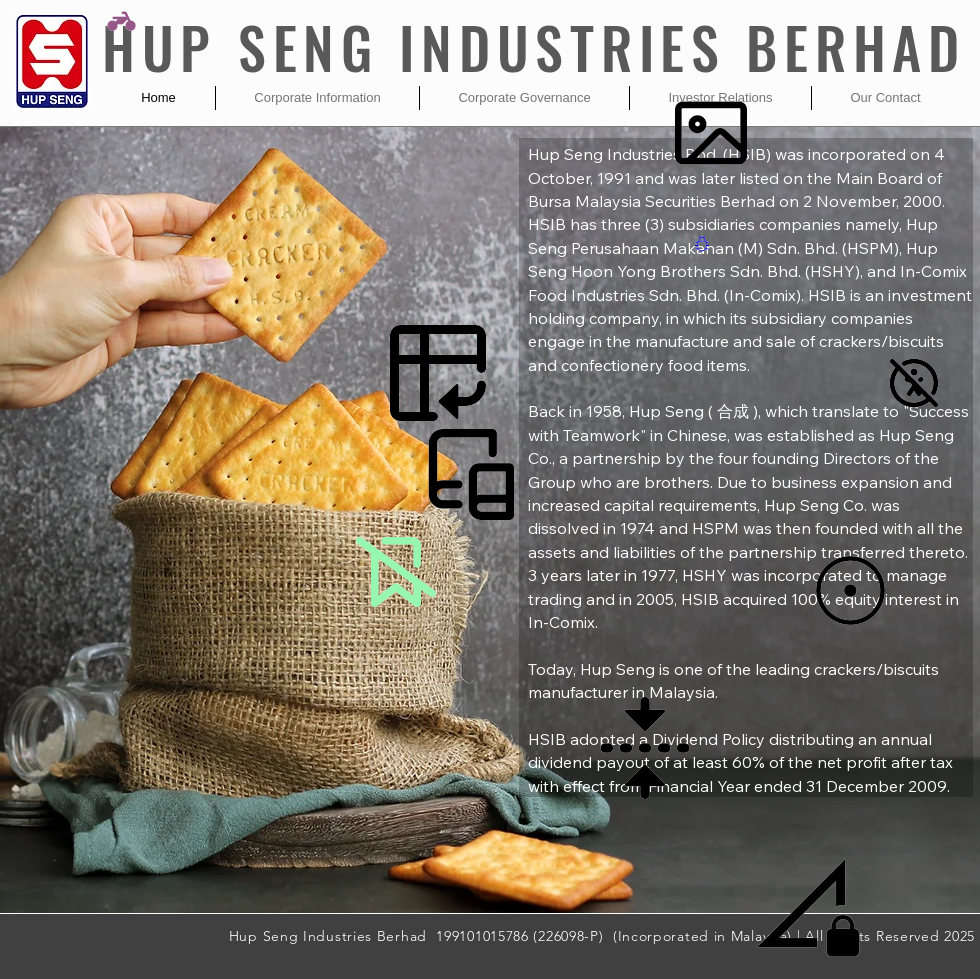 This screenshot has width=980, height=979. Describe the element at coordinates (438, 373) in the screenshot. I see `pivot table column in spreadsheet view` at that location.